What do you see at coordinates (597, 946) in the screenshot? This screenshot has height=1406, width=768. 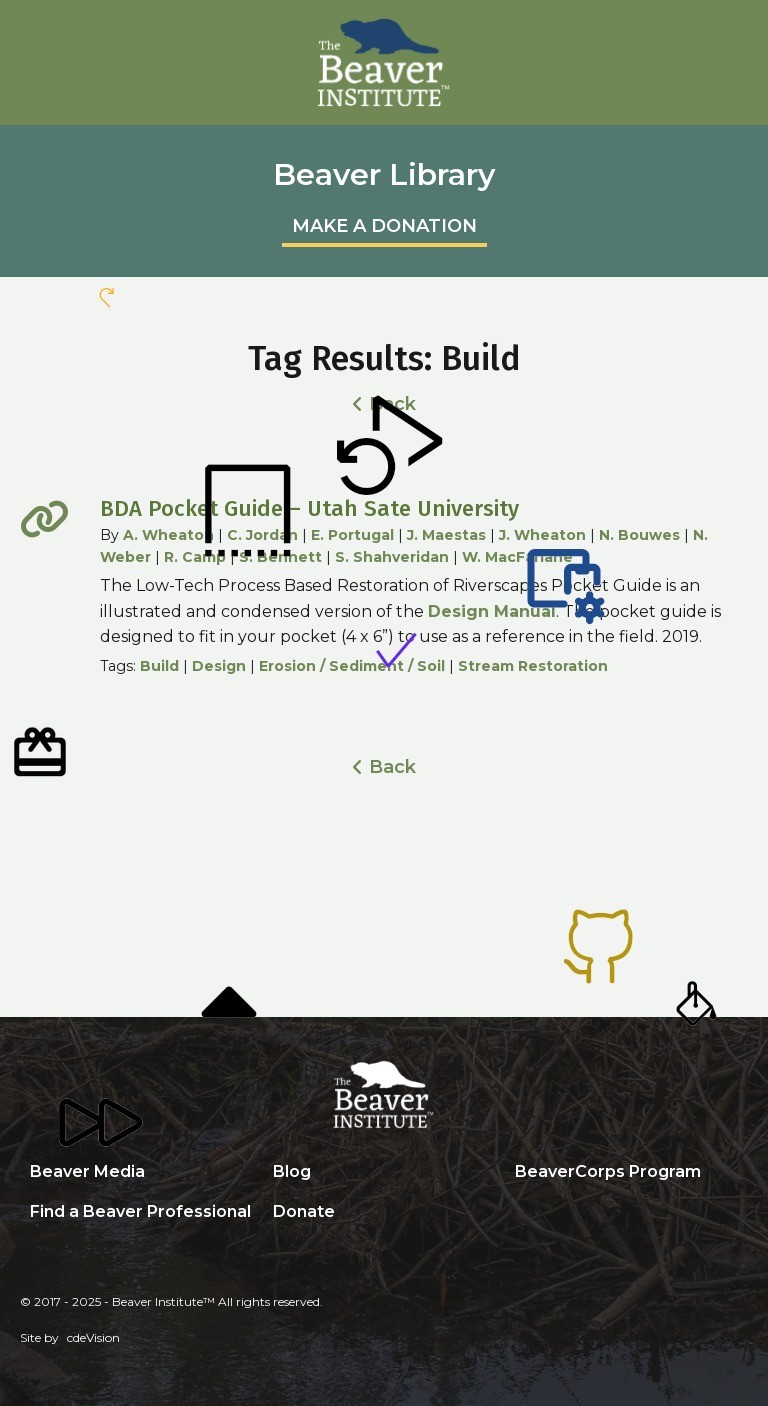 I see `open github repository` at bounding box center [597, 946].